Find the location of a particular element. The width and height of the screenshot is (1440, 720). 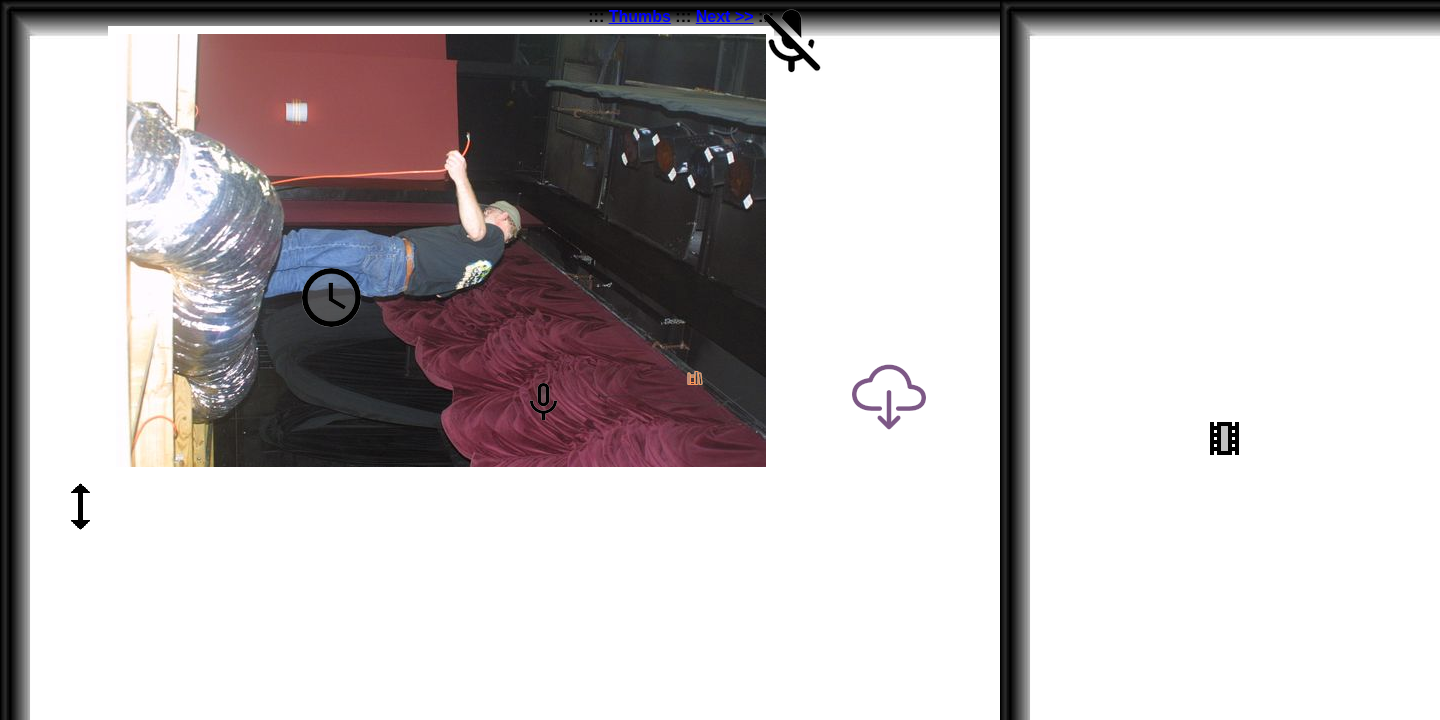

tap to use voice input is located at coordinates (543, 400).